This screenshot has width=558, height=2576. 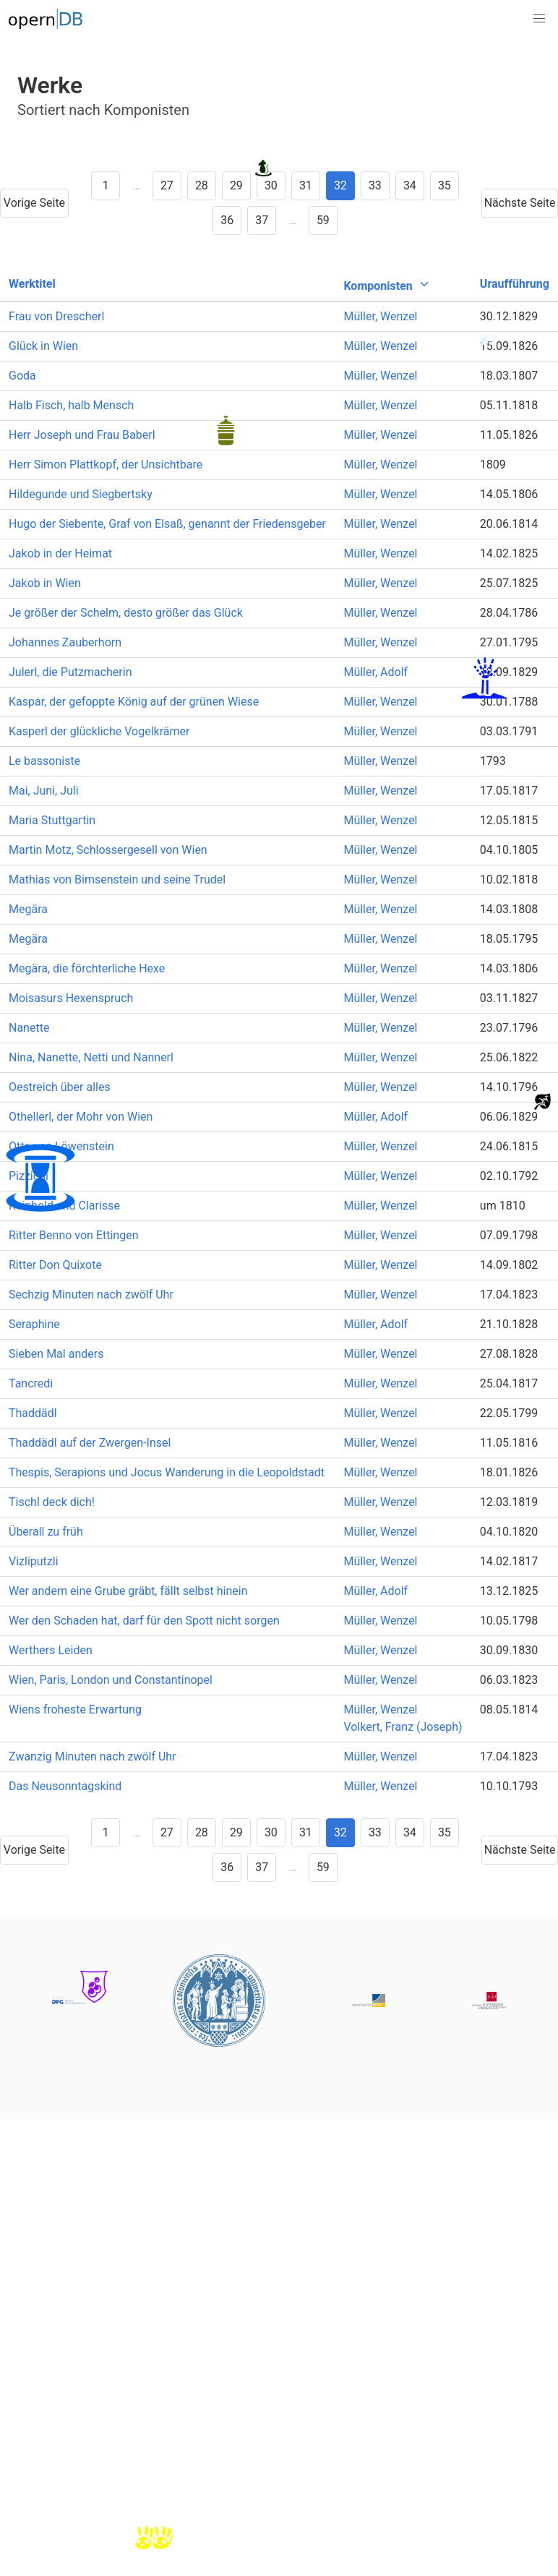 I want to click on indicates acid resistance or protection status, so click(x=94, y=1987).